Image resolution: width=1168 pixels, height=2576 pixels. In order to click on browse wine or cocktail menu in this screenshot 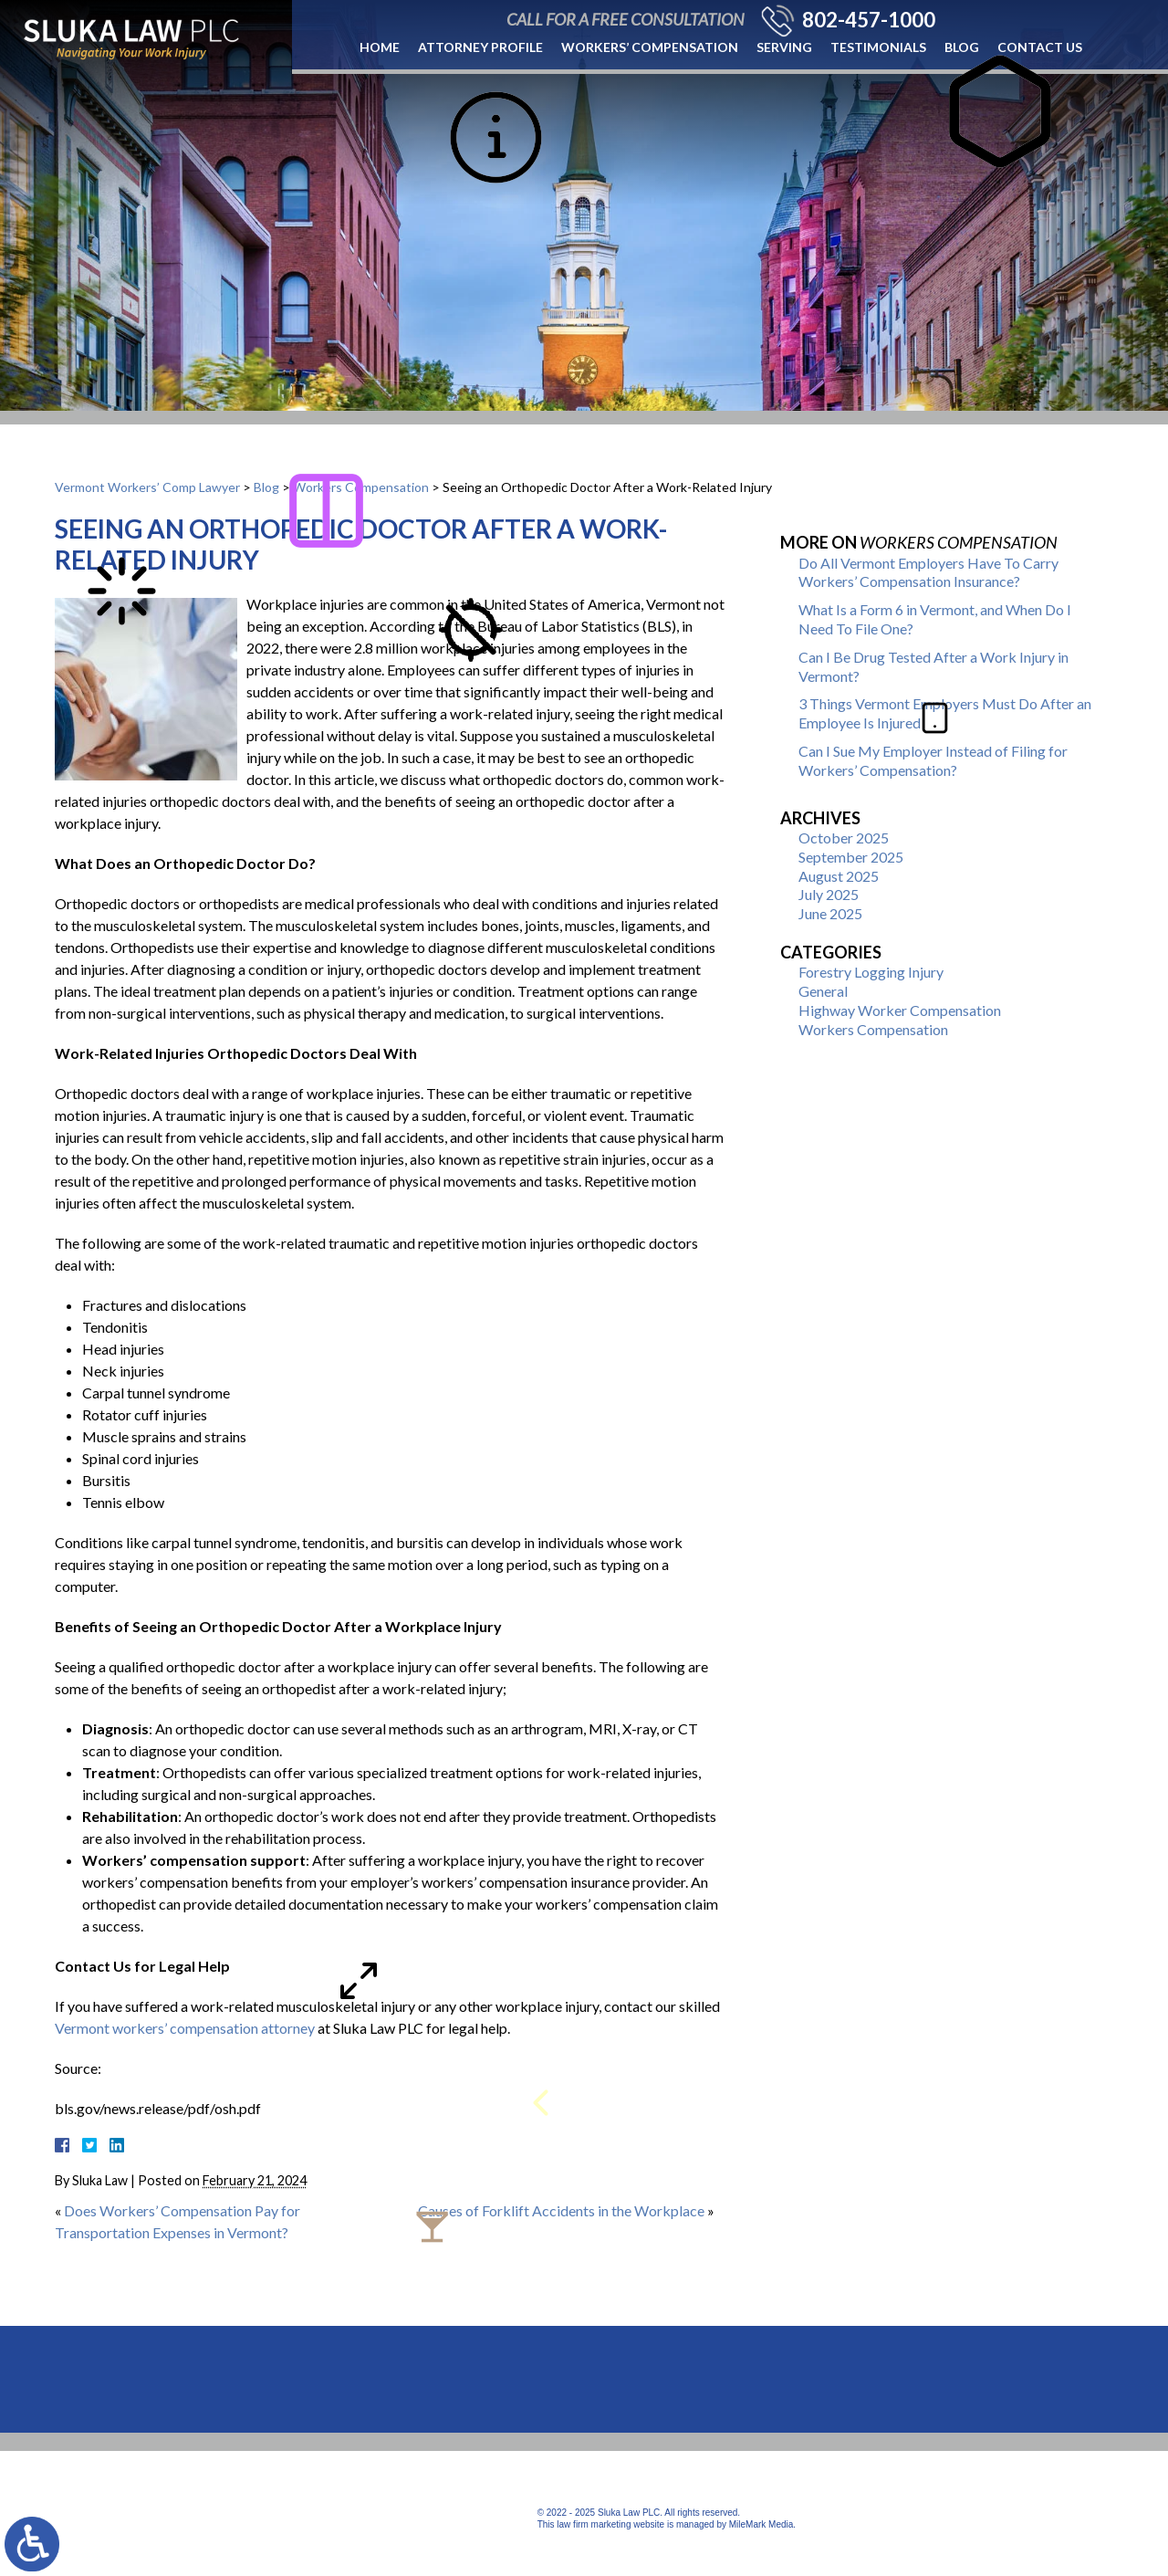, I will do `click(432, 2226)`.